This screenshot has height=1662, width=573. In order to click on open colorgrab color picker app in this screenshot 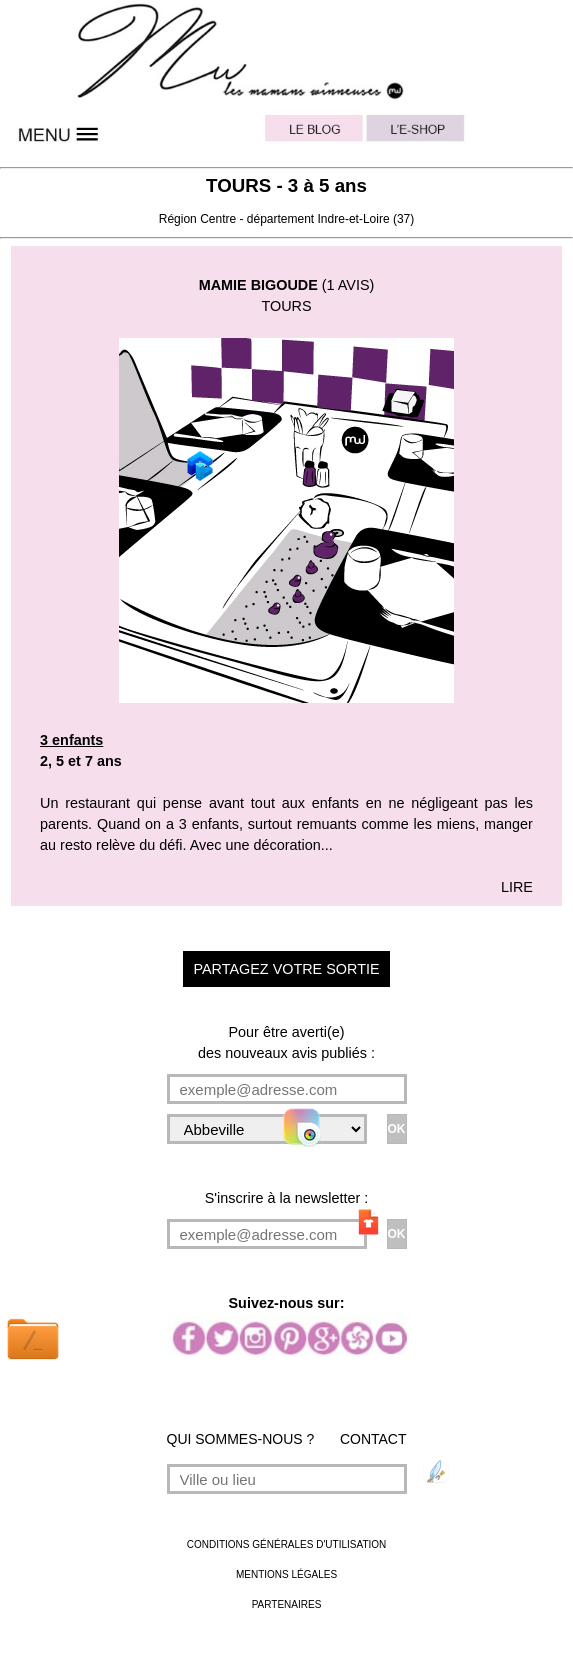, I will do `click(301, 1126)`.